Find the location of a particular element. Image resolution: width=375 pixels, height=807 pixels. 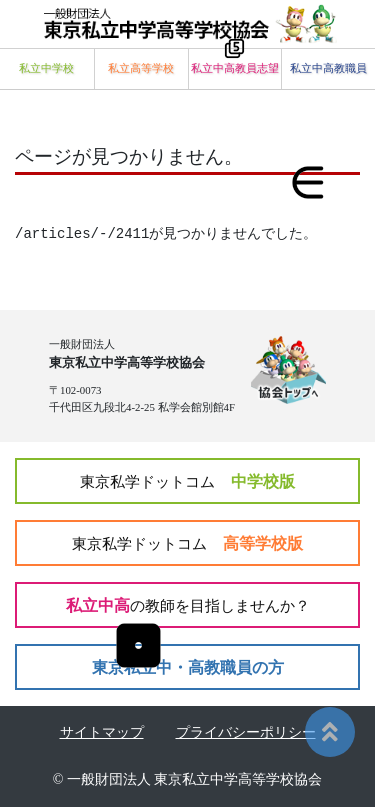

roll the dice or generate a random result is located at coordinates (138, 645).